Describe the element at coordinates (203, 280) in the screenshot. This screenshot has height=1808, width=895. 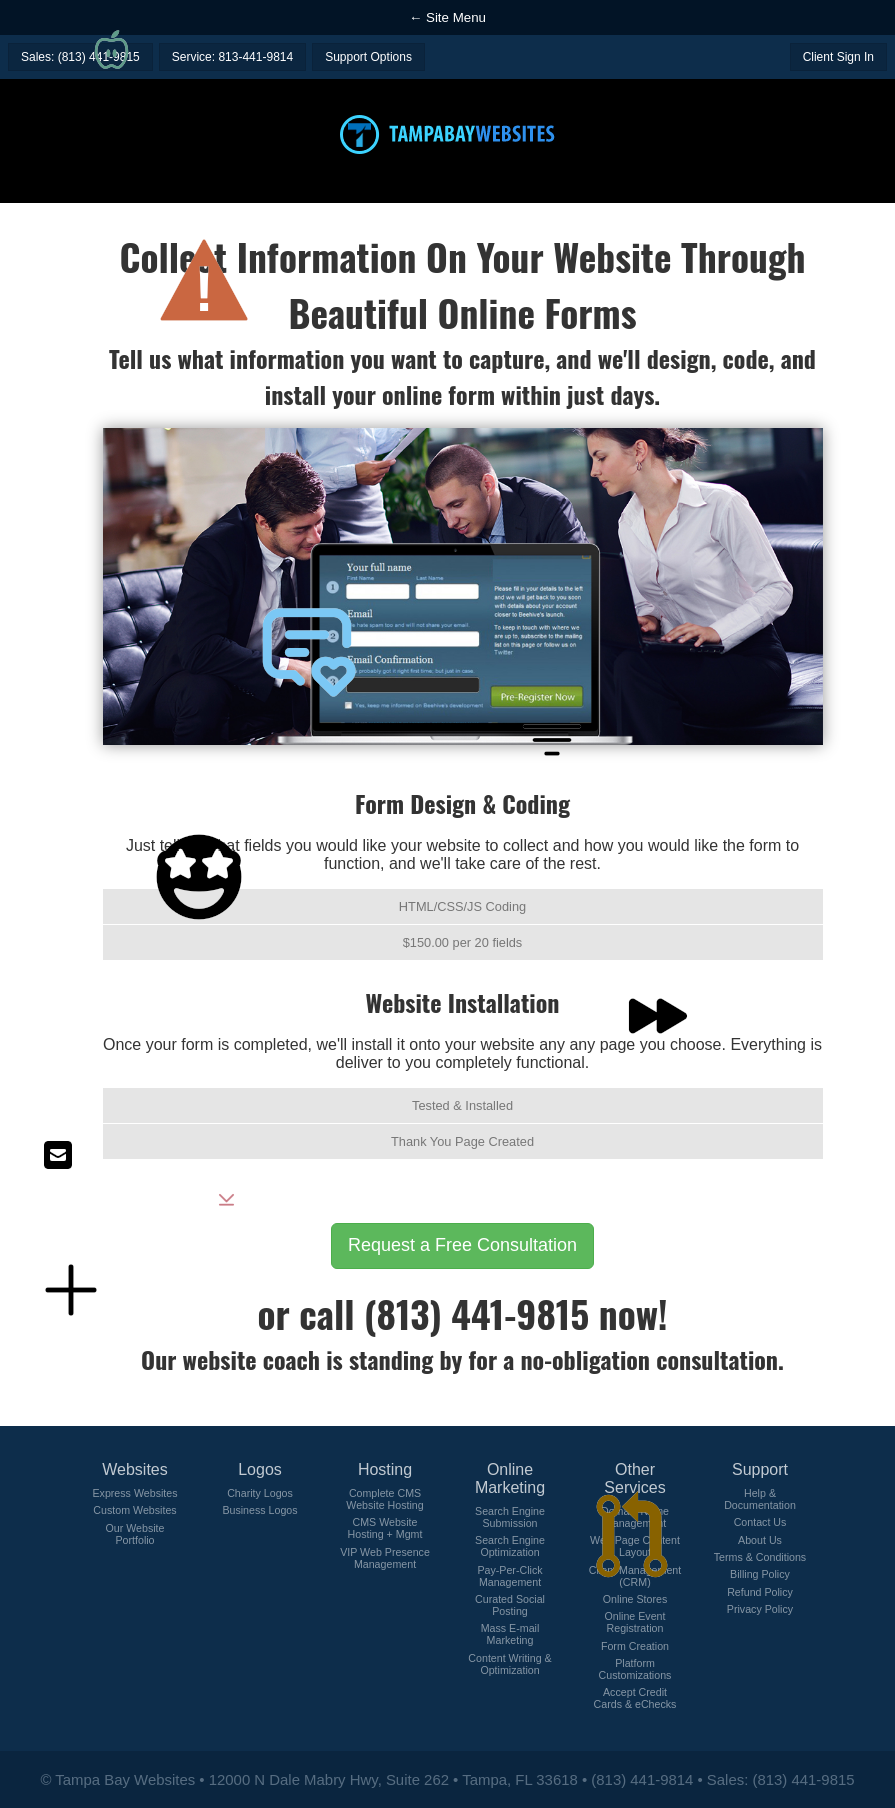
I see `indicates a warning or alert condition` at that location.